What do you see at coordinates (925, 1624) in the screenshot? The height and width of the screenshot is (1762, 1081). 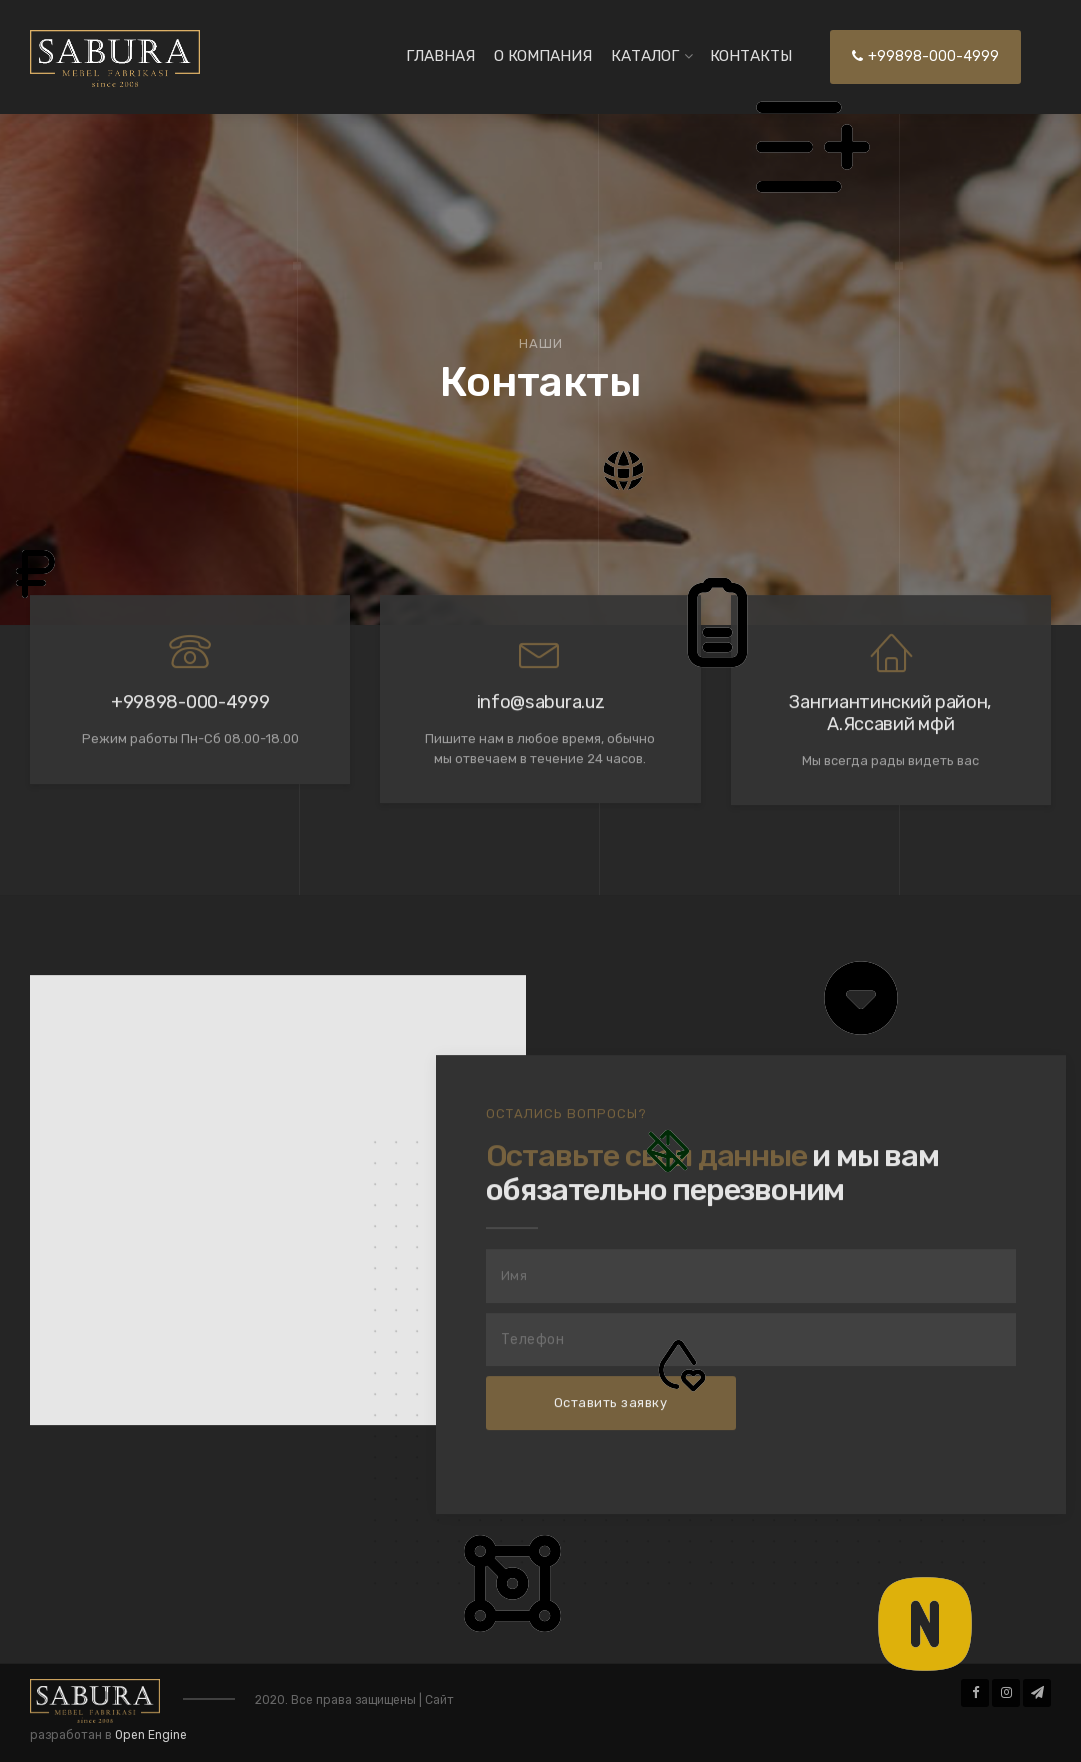 I see `indicates an item starting with the letter N` at bounding box center [925, 1624].